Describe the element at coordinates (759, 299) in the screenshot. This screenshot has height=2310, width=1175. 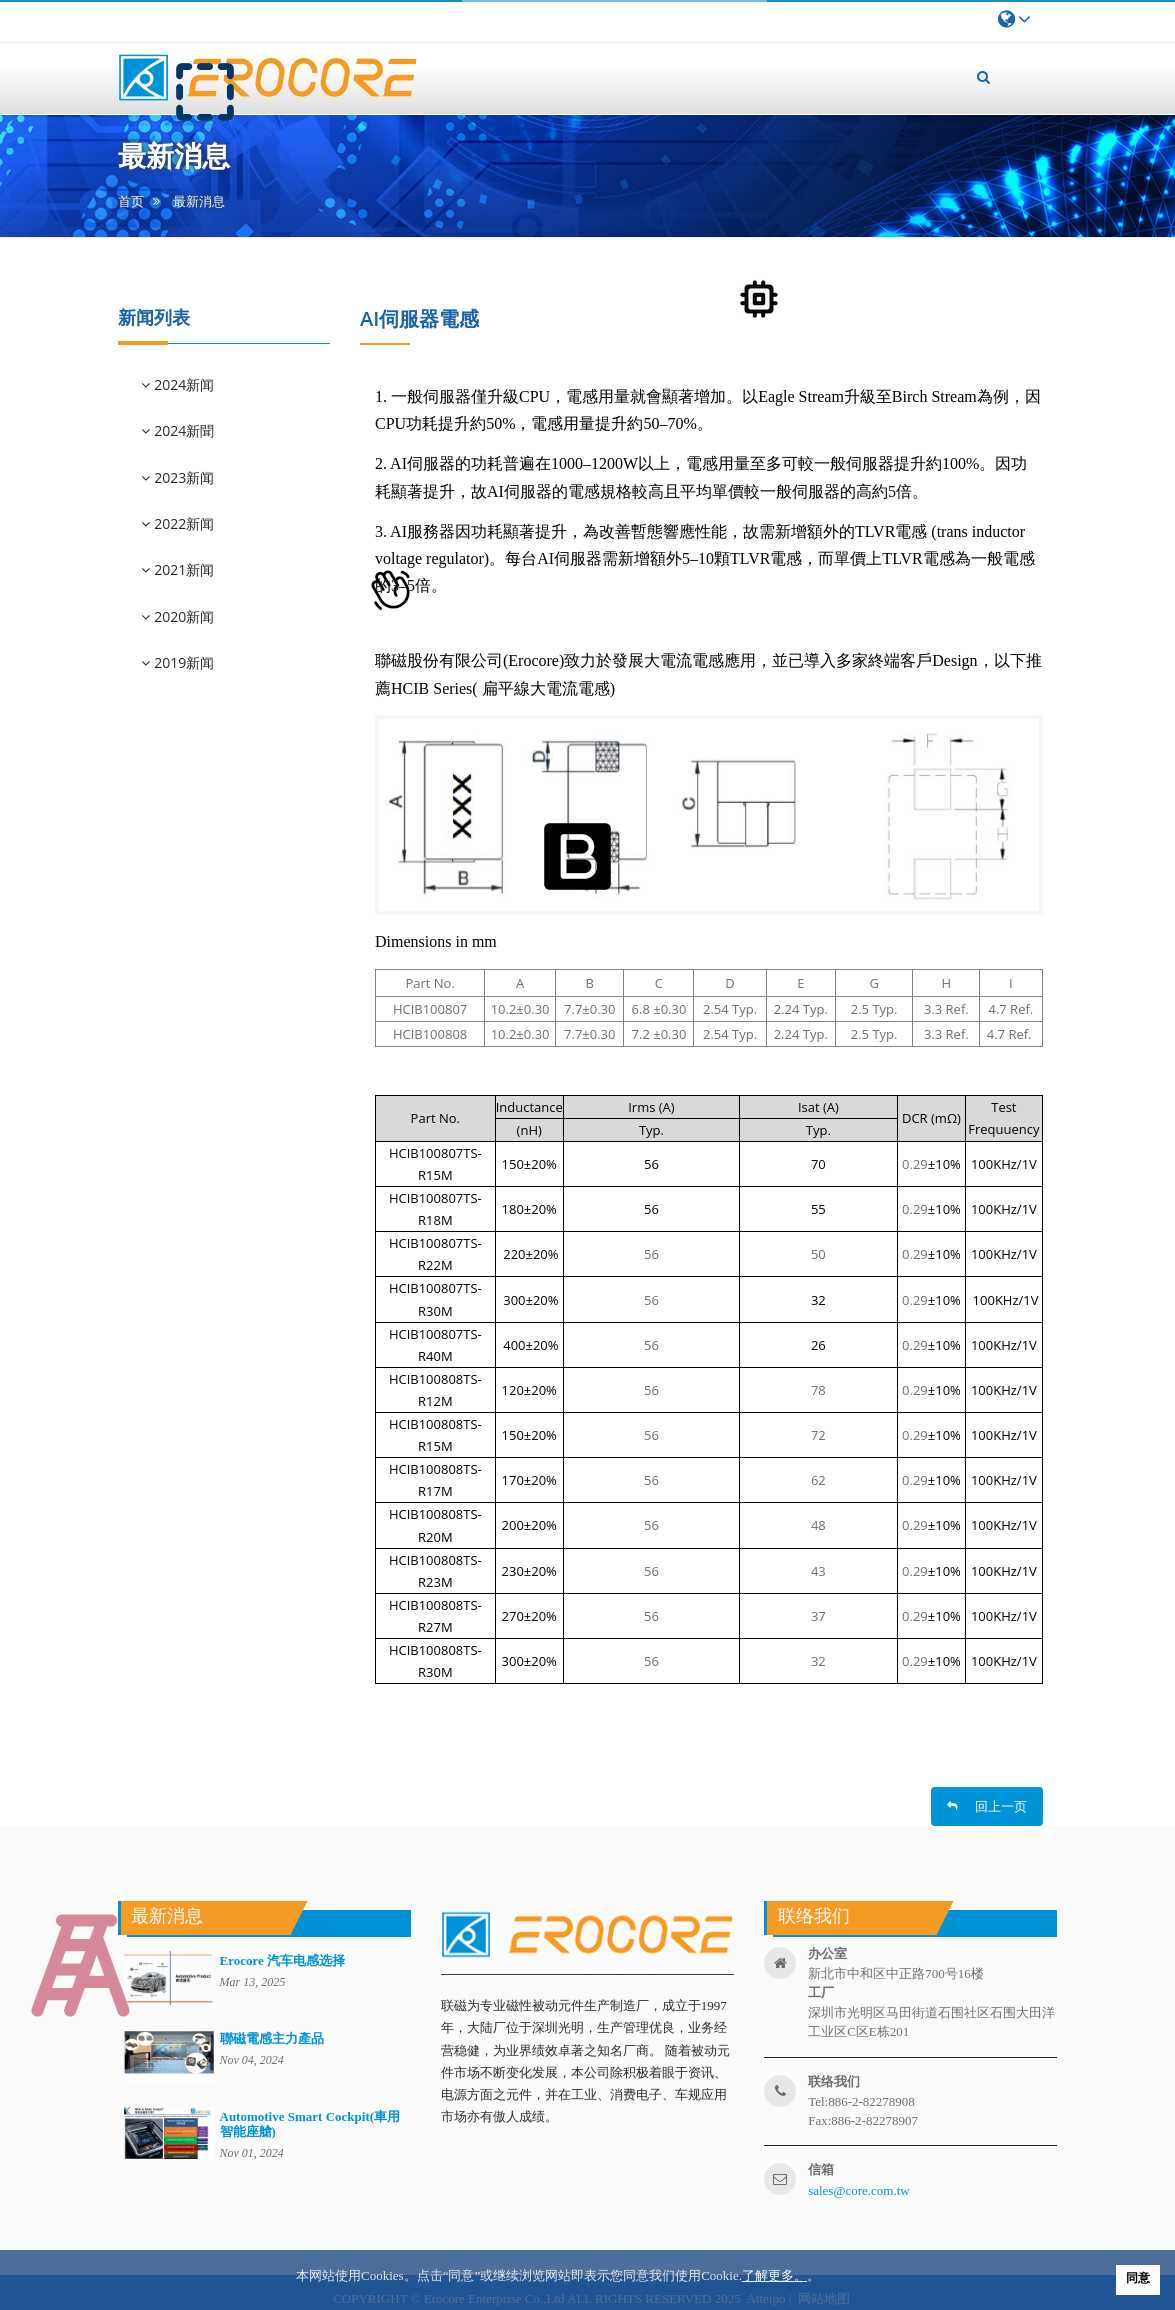
I see `view device memory or RAM usage` at that location.